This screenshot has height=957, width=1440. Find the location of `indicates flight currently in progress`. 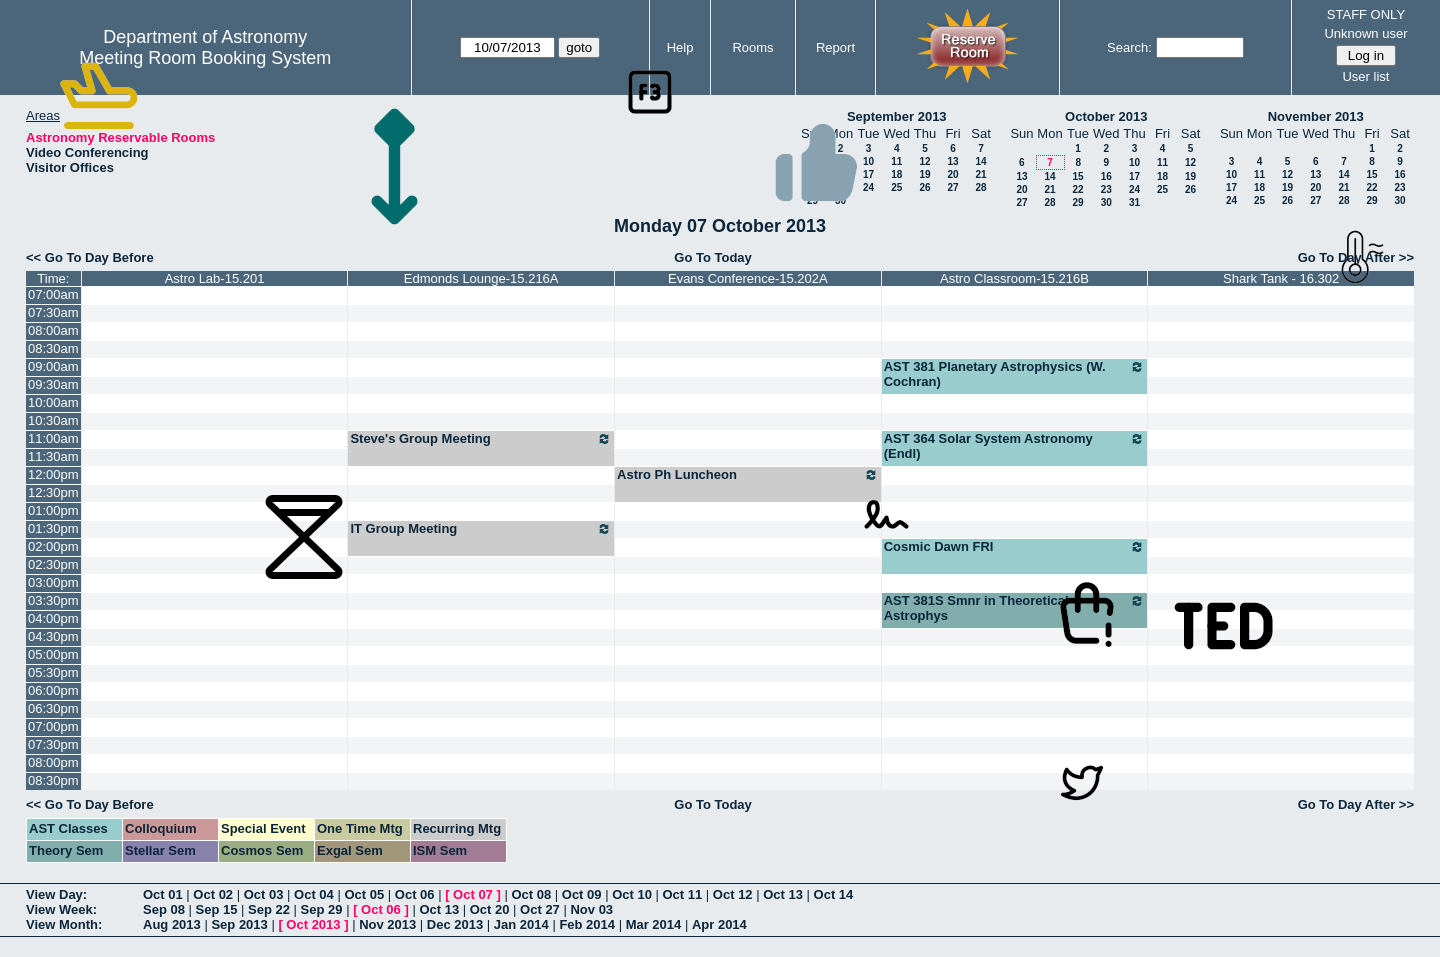

indicates flight currently in progress is located at coordinates (99, 94).